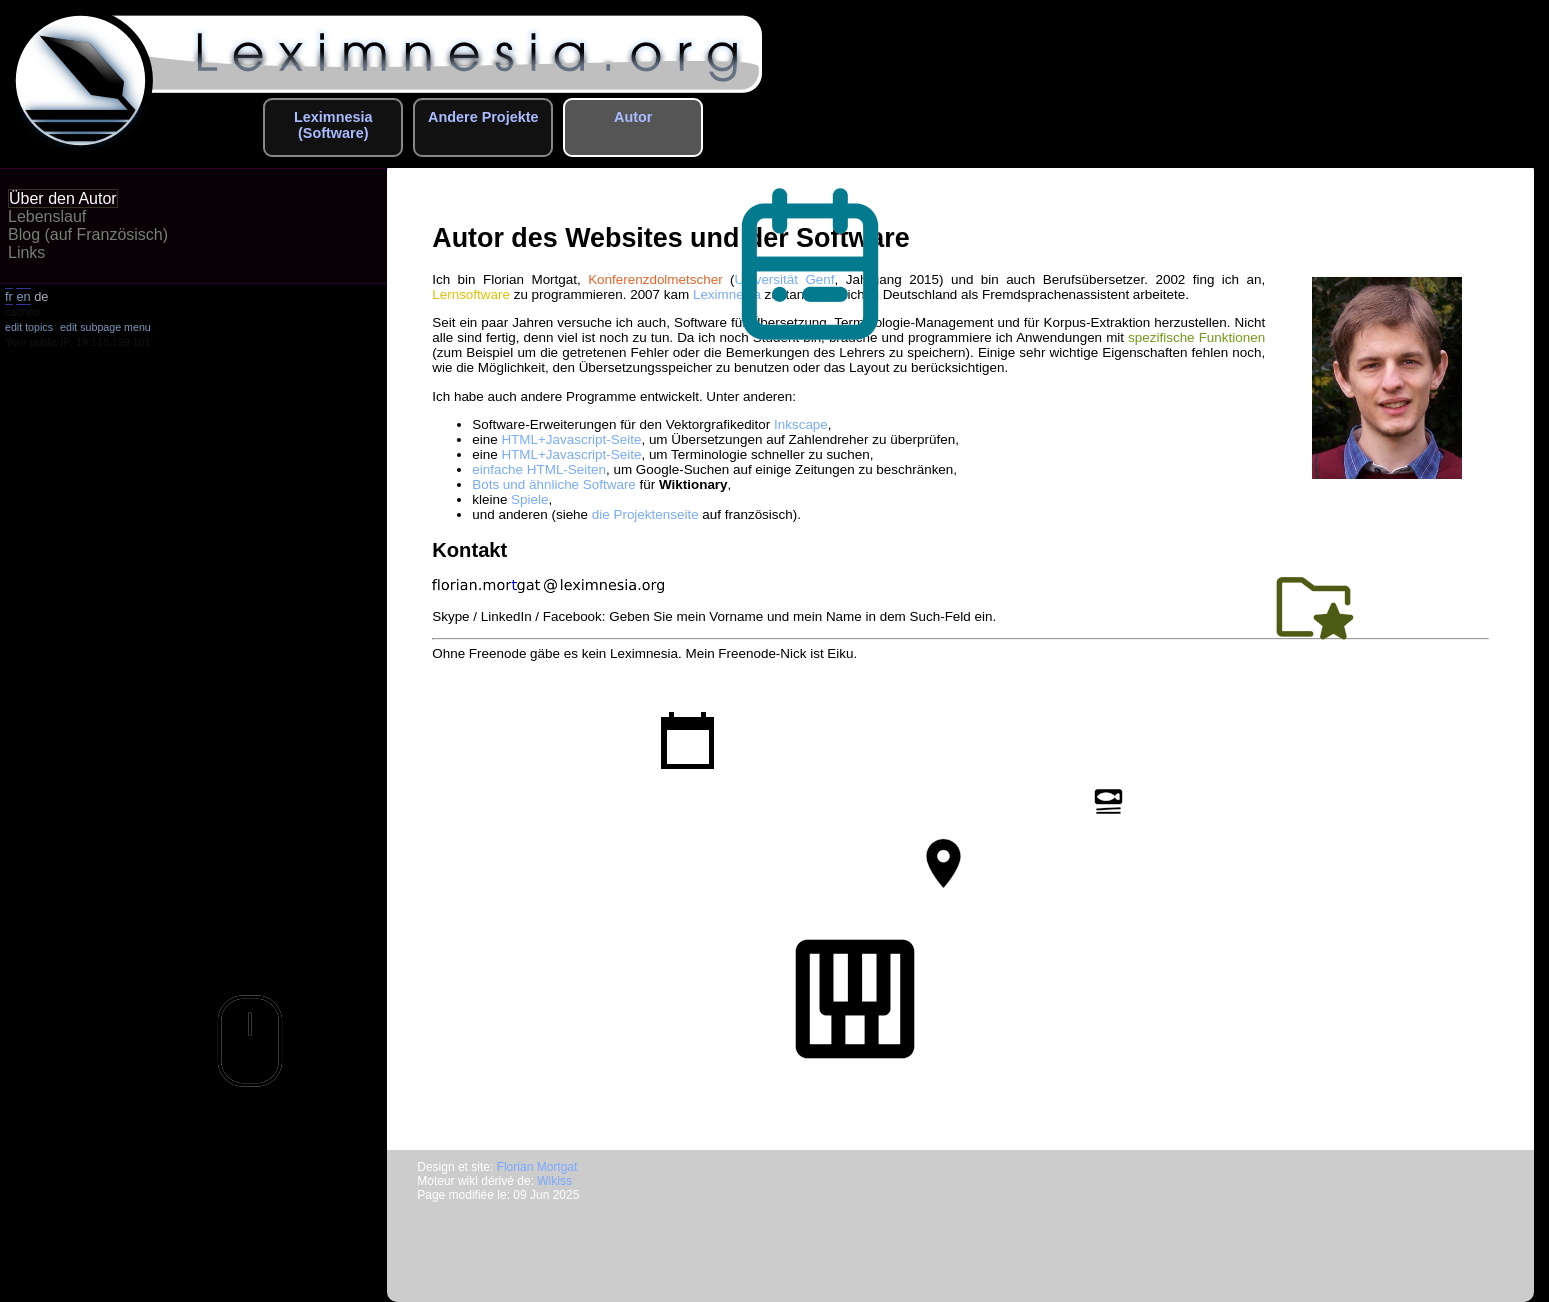 This screenshot has height=1302, width=1549. What do you see at coordinates (1108, 801) in the screenshot?
I see `browse restaurant meal options` at bounding box center [1108, 801].